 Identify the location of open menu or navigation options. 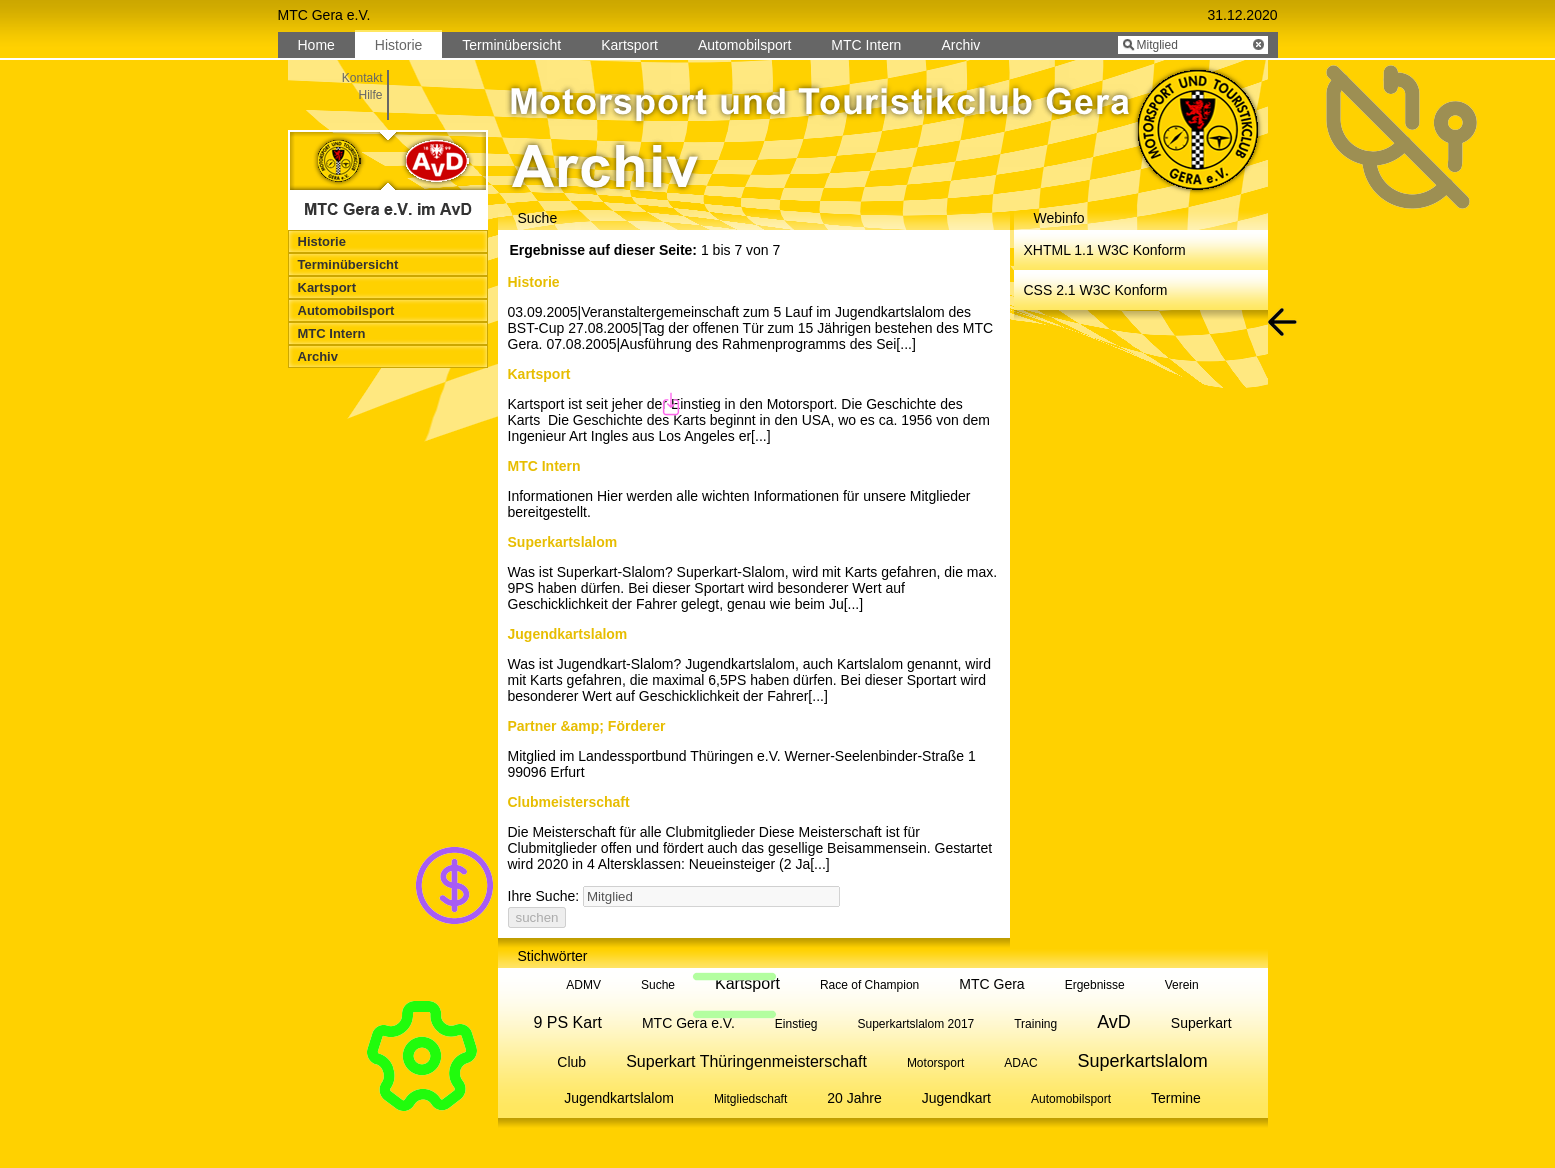
(734, 995).